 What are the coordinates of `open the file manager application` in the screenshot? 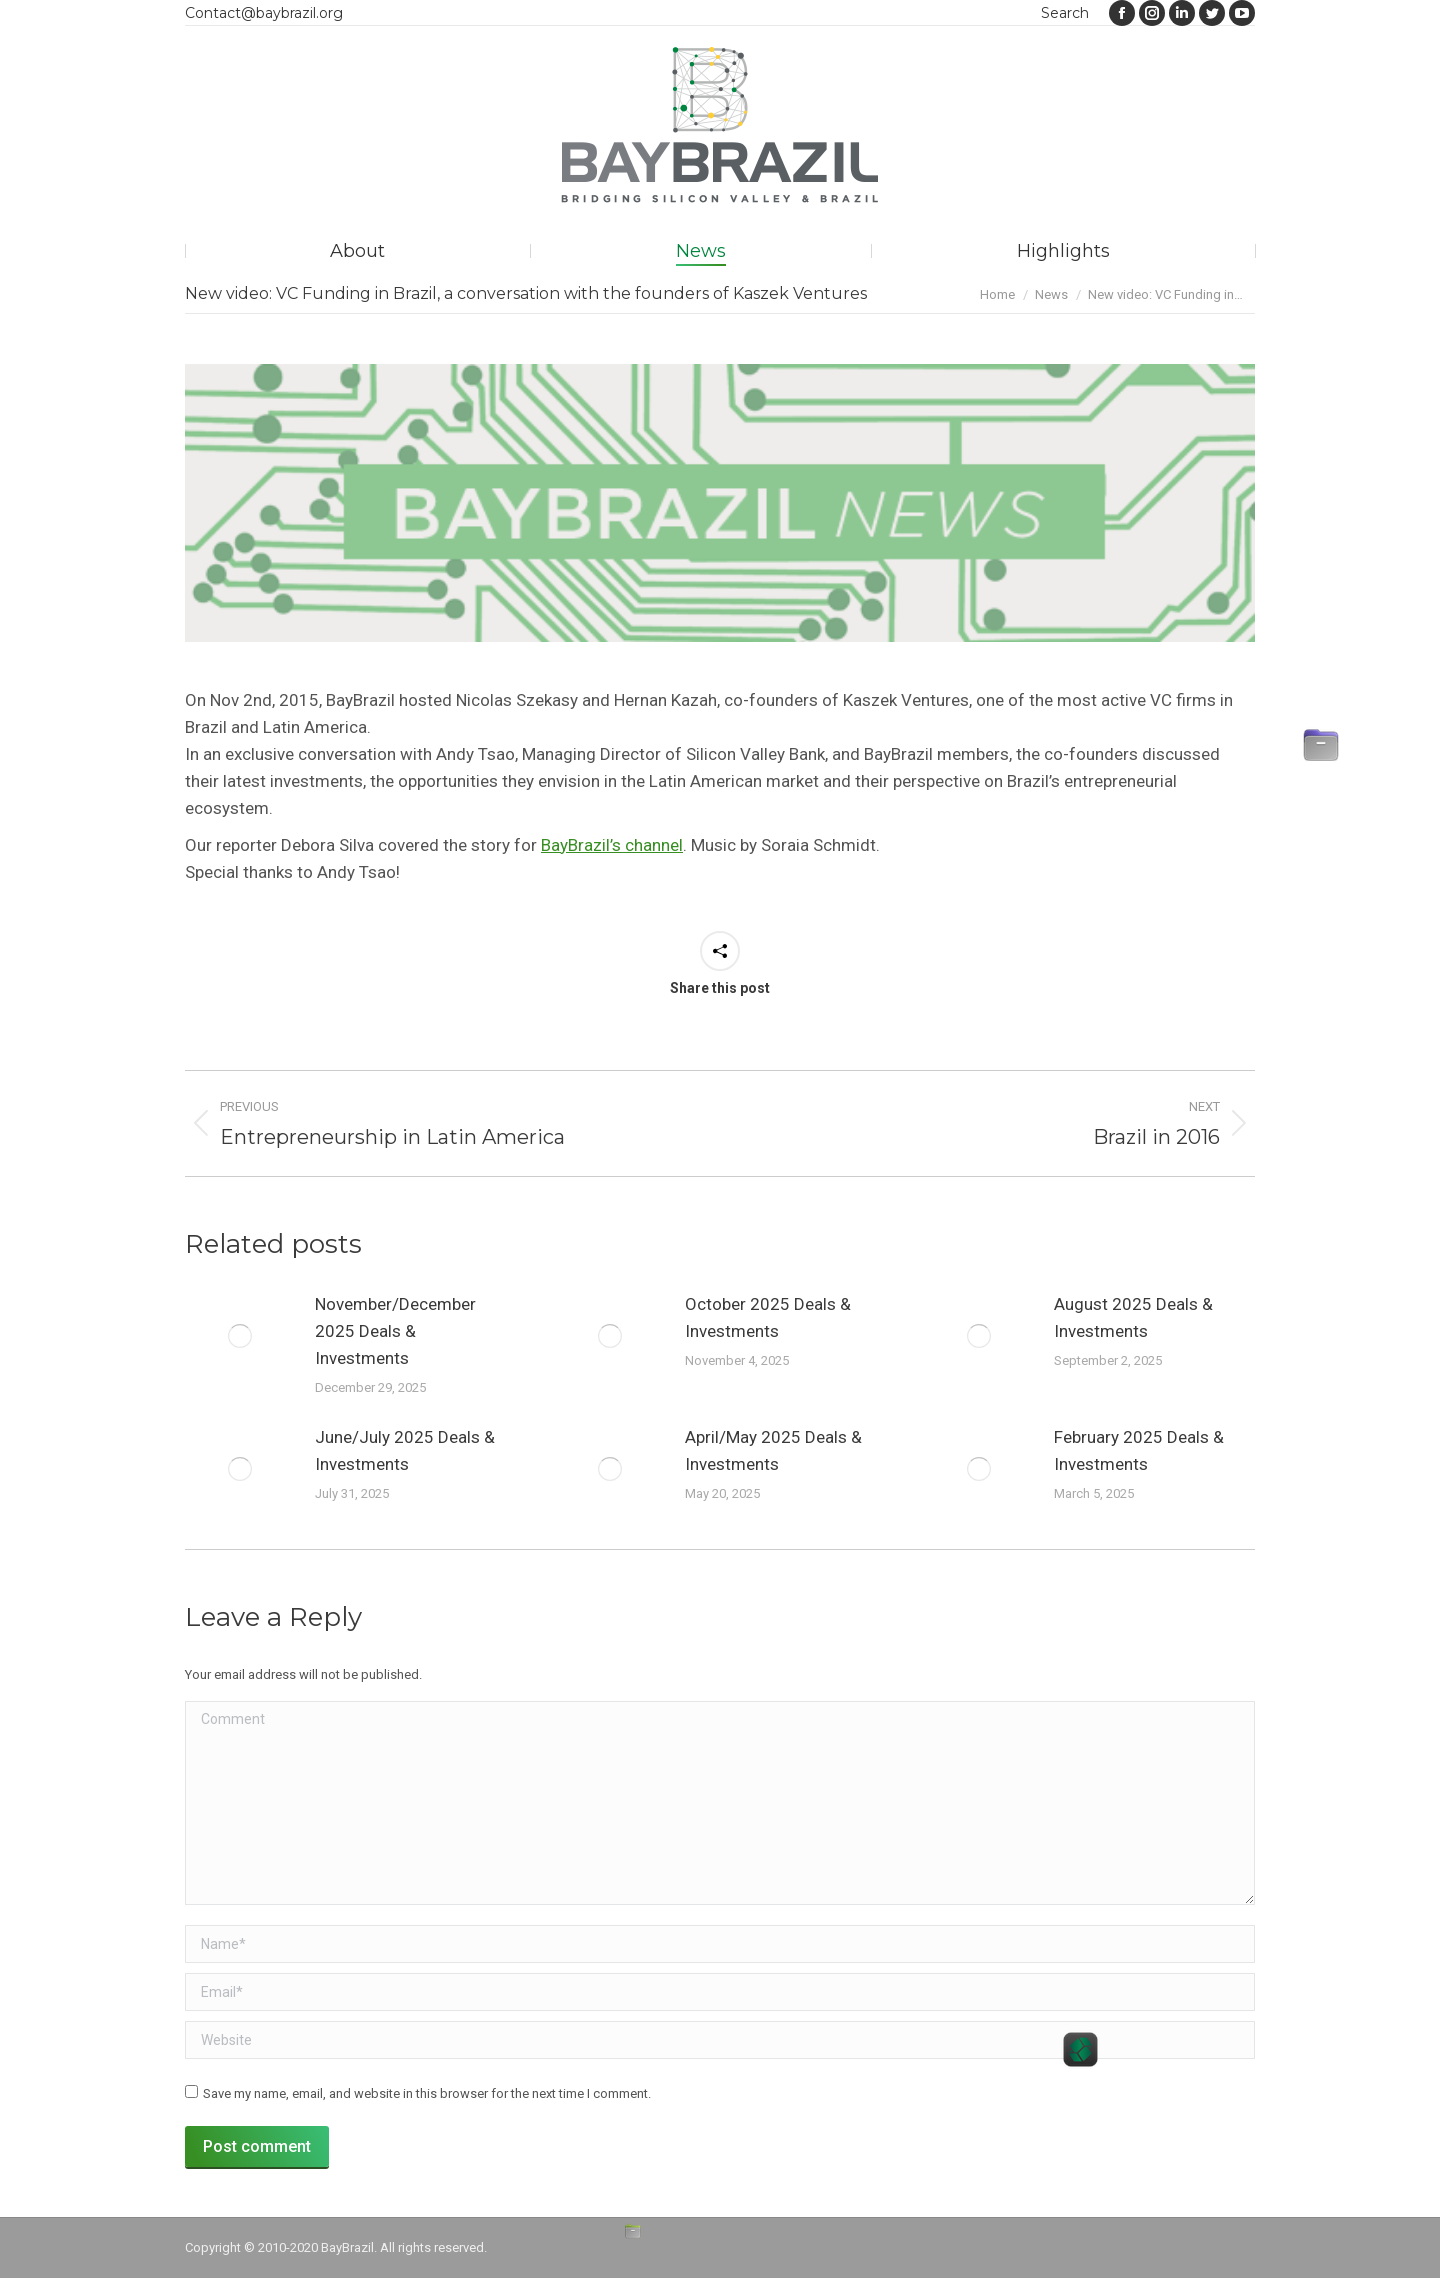 It's located at (633, 2231).